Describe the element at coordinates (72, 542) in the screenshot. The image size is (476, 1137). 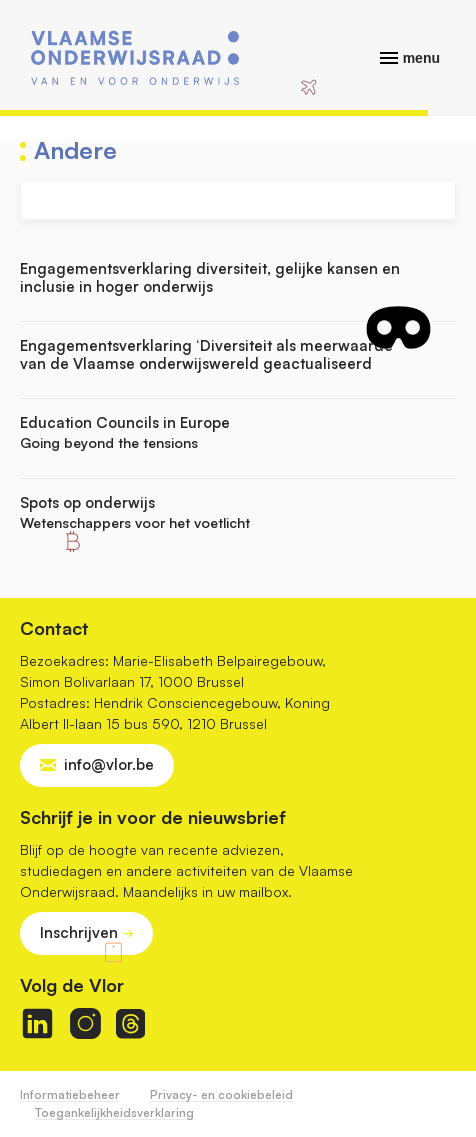
I see `view bitcoin balance or wallet` at that location.